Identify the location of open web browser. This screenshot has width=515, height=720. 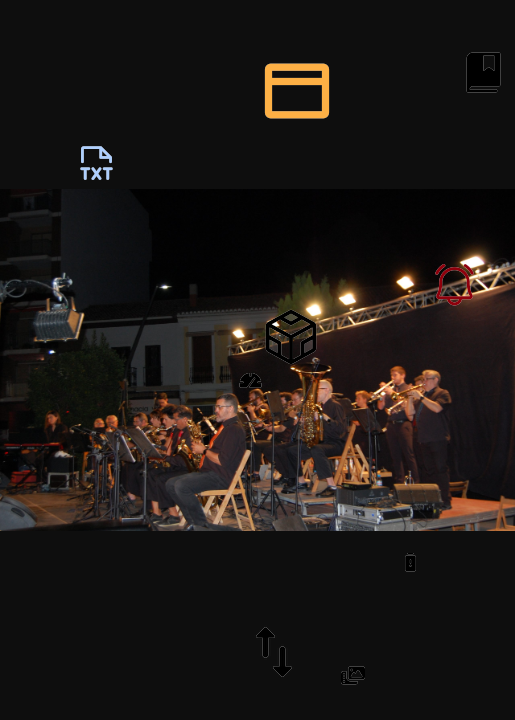
(297, 91).